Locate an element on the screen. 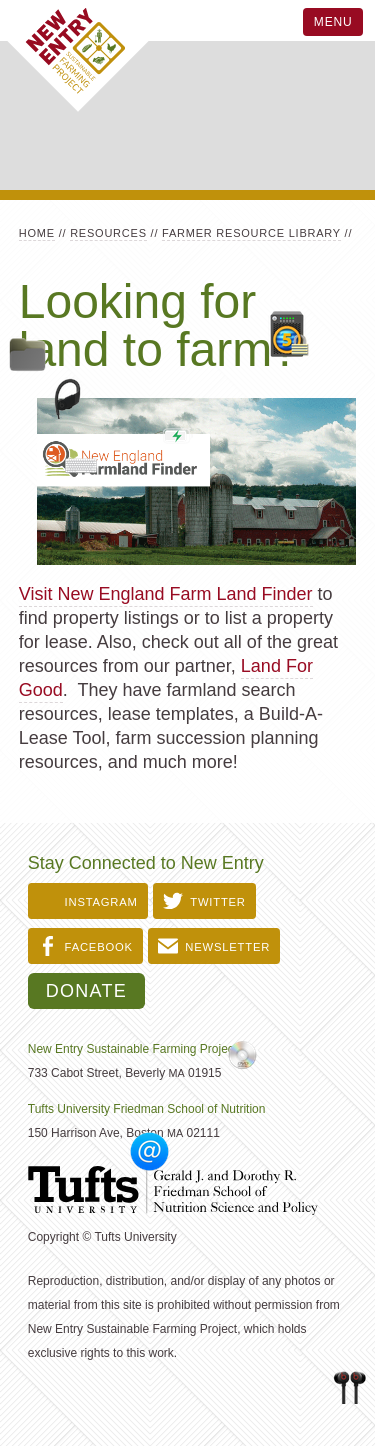 The image size is (375, 1446). beats earbuds connected via bluetooth is located at coordinates (350, 1386).